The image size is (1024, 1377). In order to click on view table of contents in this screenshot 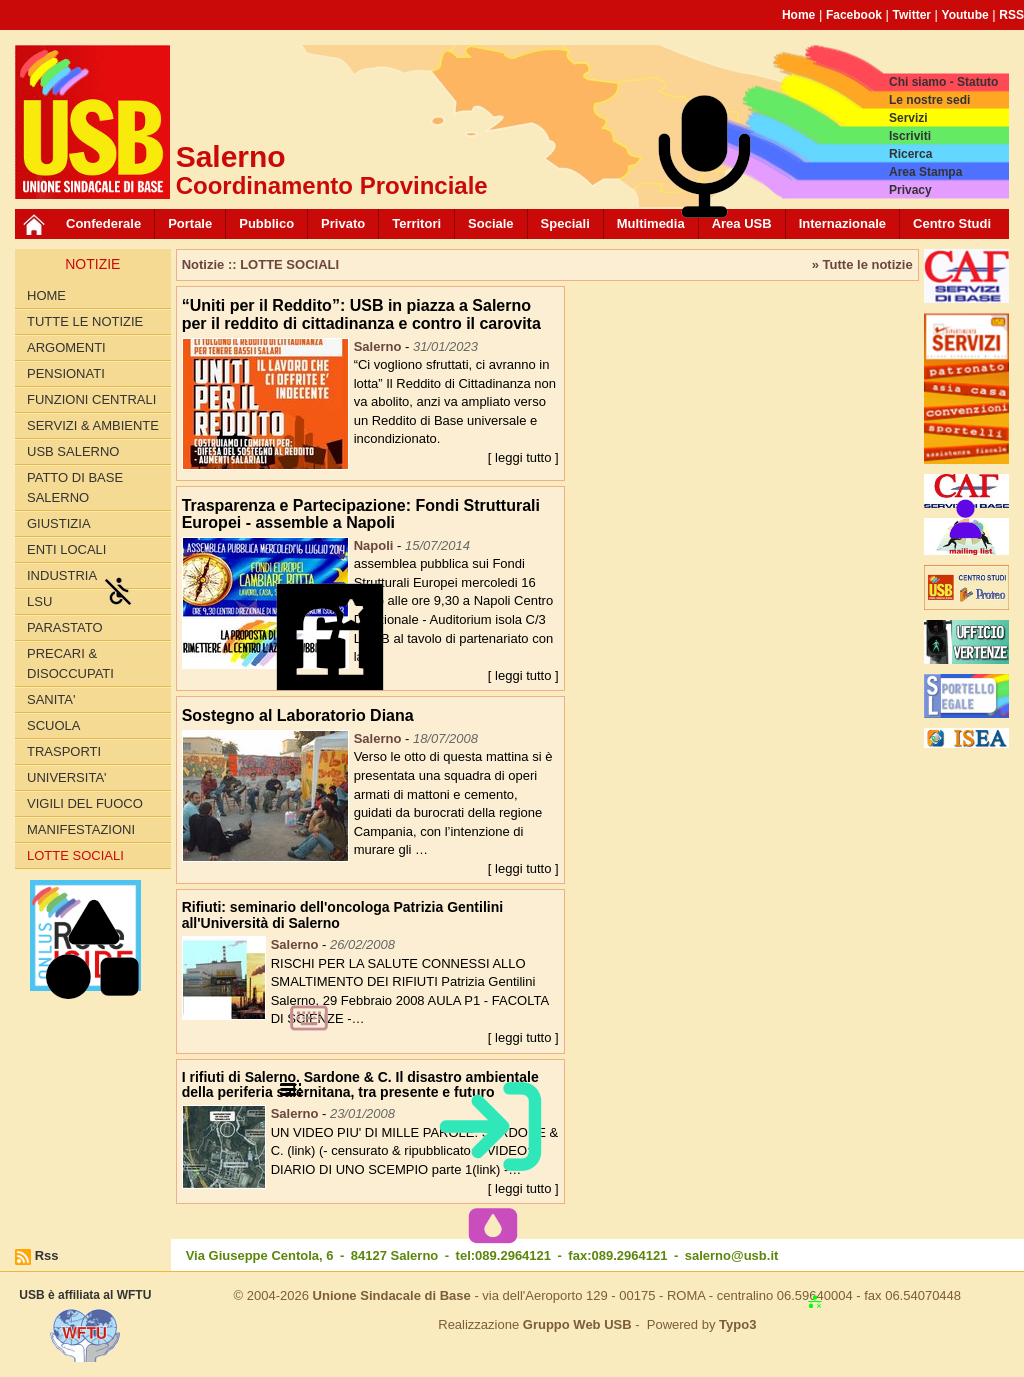, I will do `click(290, 1089)`.